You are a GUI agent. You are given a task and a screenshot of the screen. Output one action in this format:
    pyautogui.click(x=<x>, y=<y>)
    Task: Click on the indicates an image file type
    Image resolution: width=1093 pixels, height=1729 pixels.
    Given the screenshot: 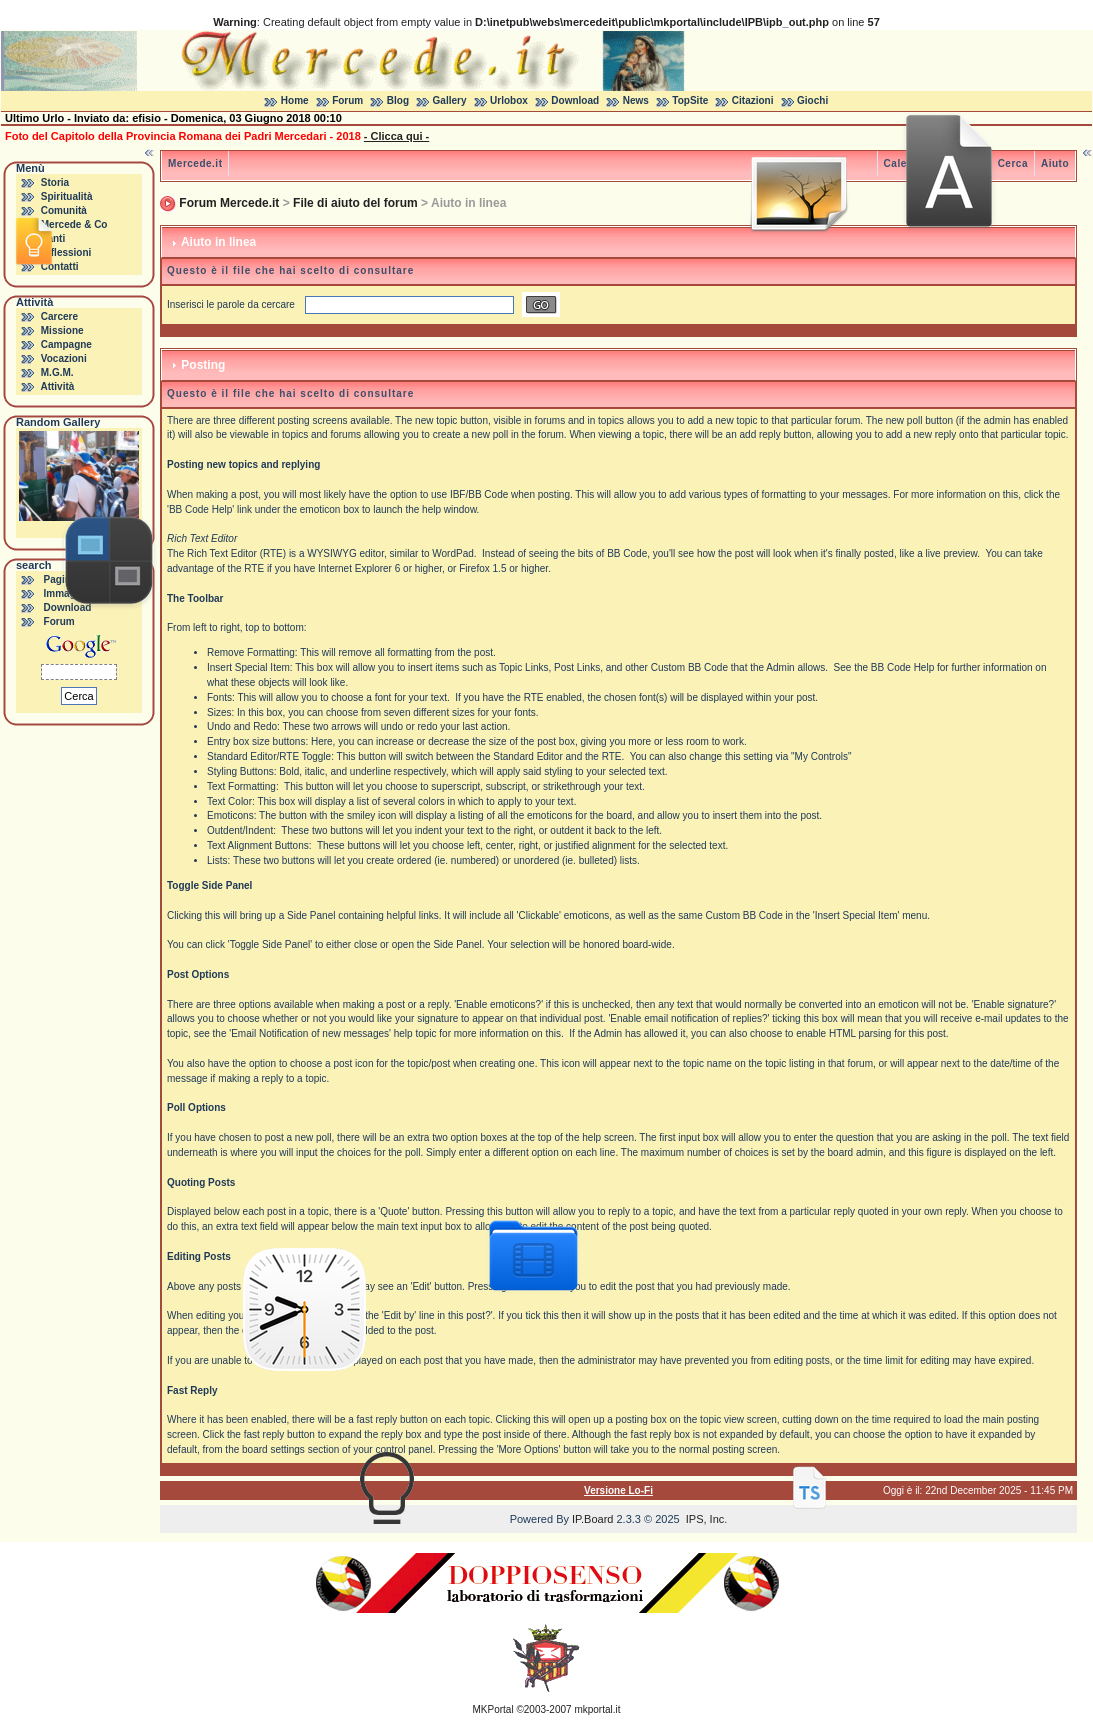 What is the action you would take?
    pyautogui.click(x=799, y=196)
    